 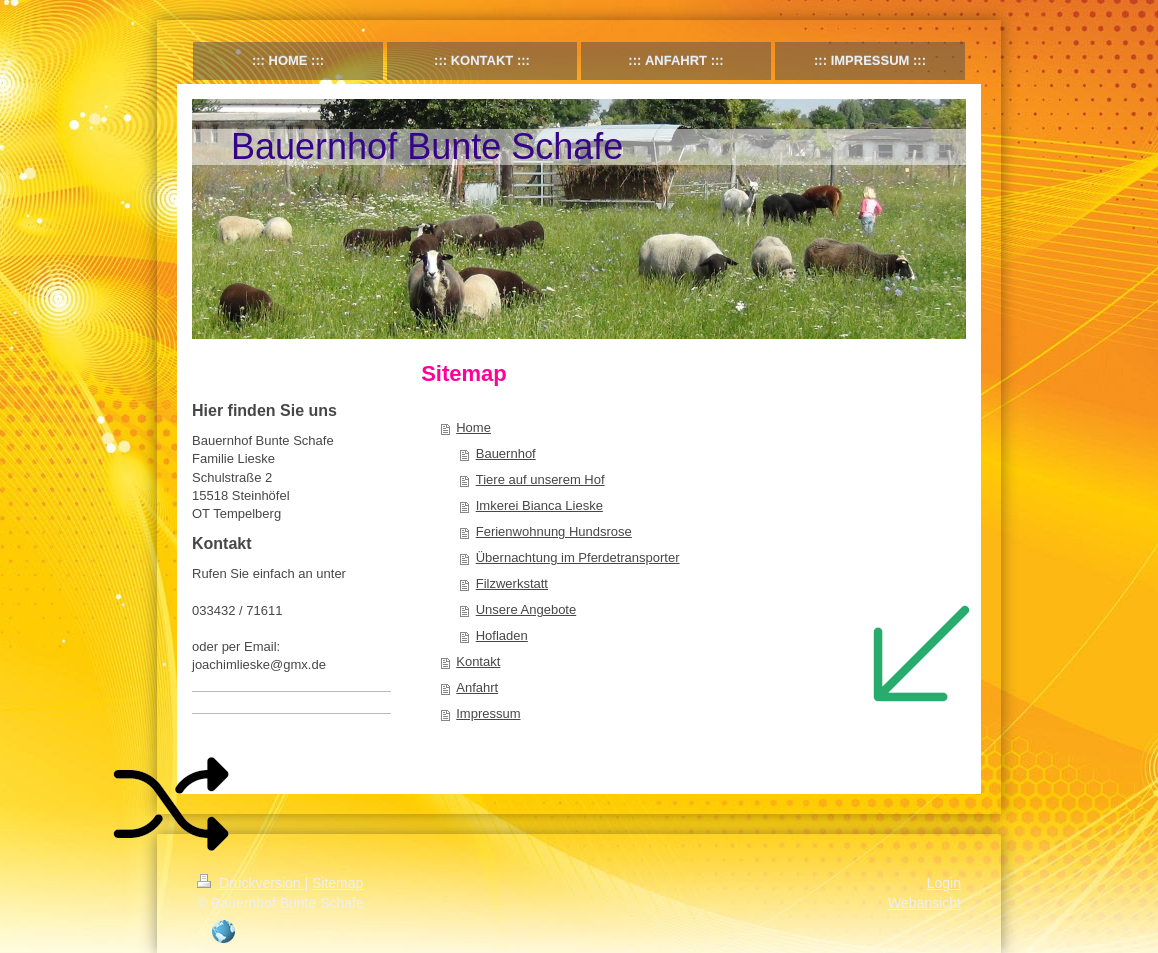 I want to click on shuffle or randomize playback order, so click(x=169, y=804).